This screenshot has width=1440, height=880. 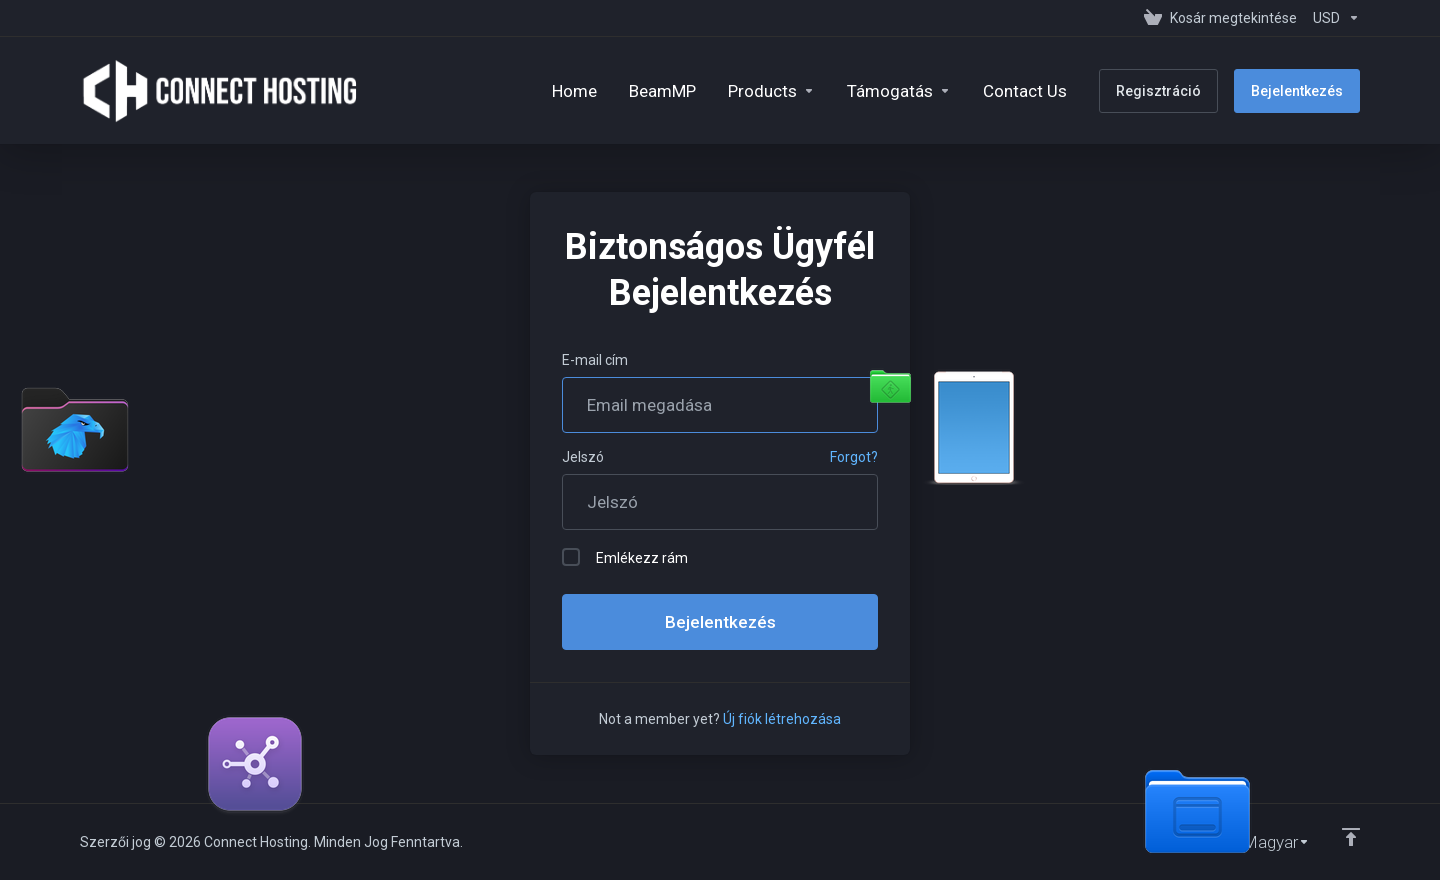 What do you see at coordinates (974, 427) in the screenshot?
I see `iPad device with cellular connectivity` at bounding box center [974, 427].